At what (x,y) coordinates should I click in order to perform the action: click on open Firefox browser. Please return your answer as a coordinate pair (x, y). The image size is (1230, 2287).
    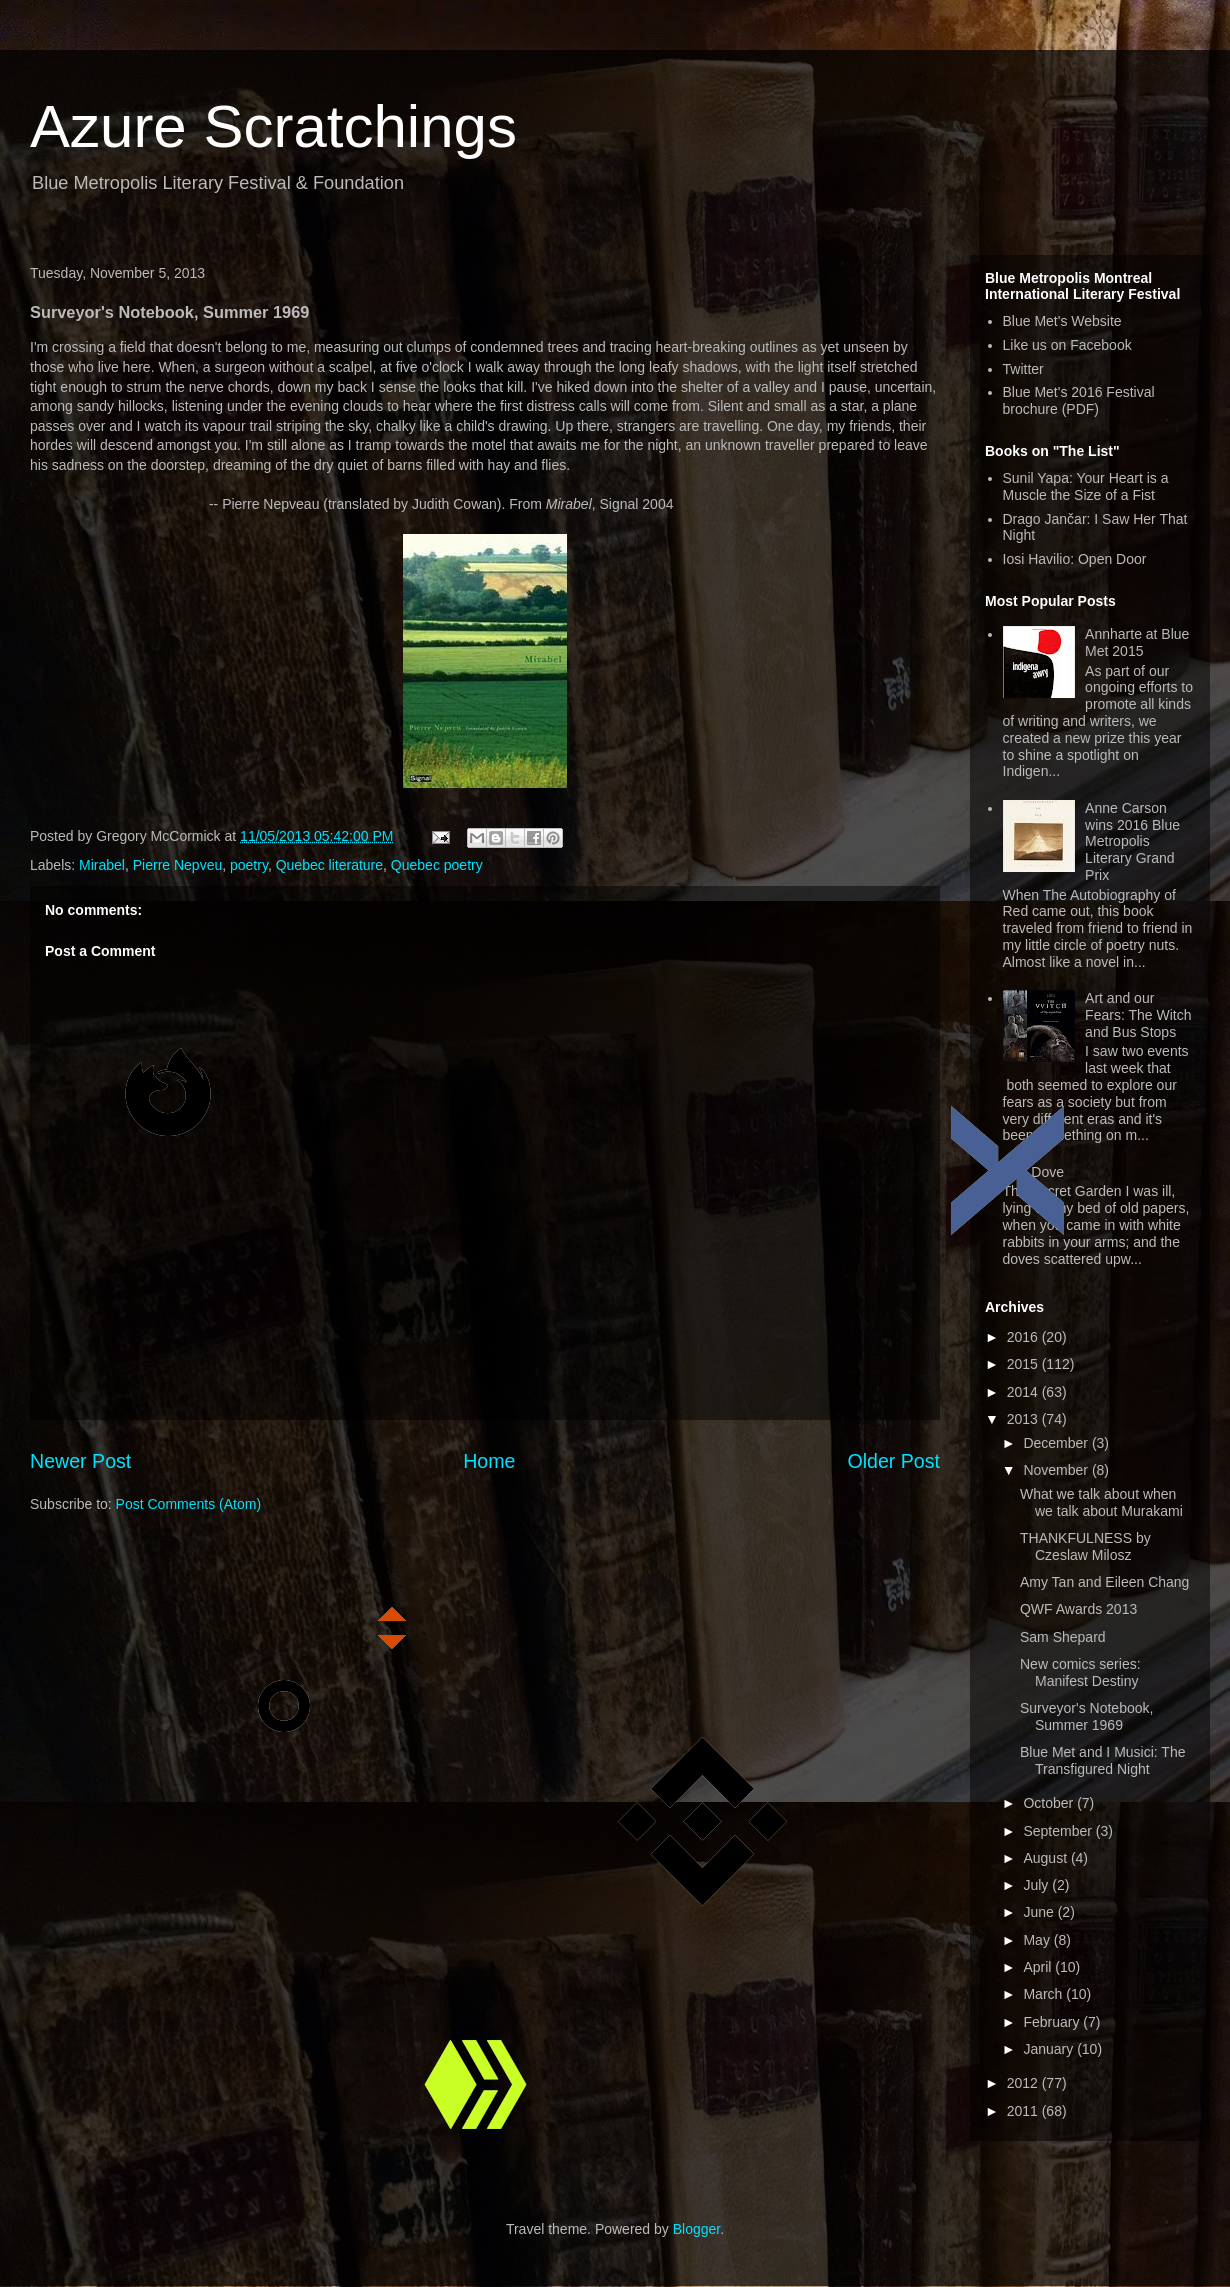
    Looking at the image, I should click on (168, 1092).